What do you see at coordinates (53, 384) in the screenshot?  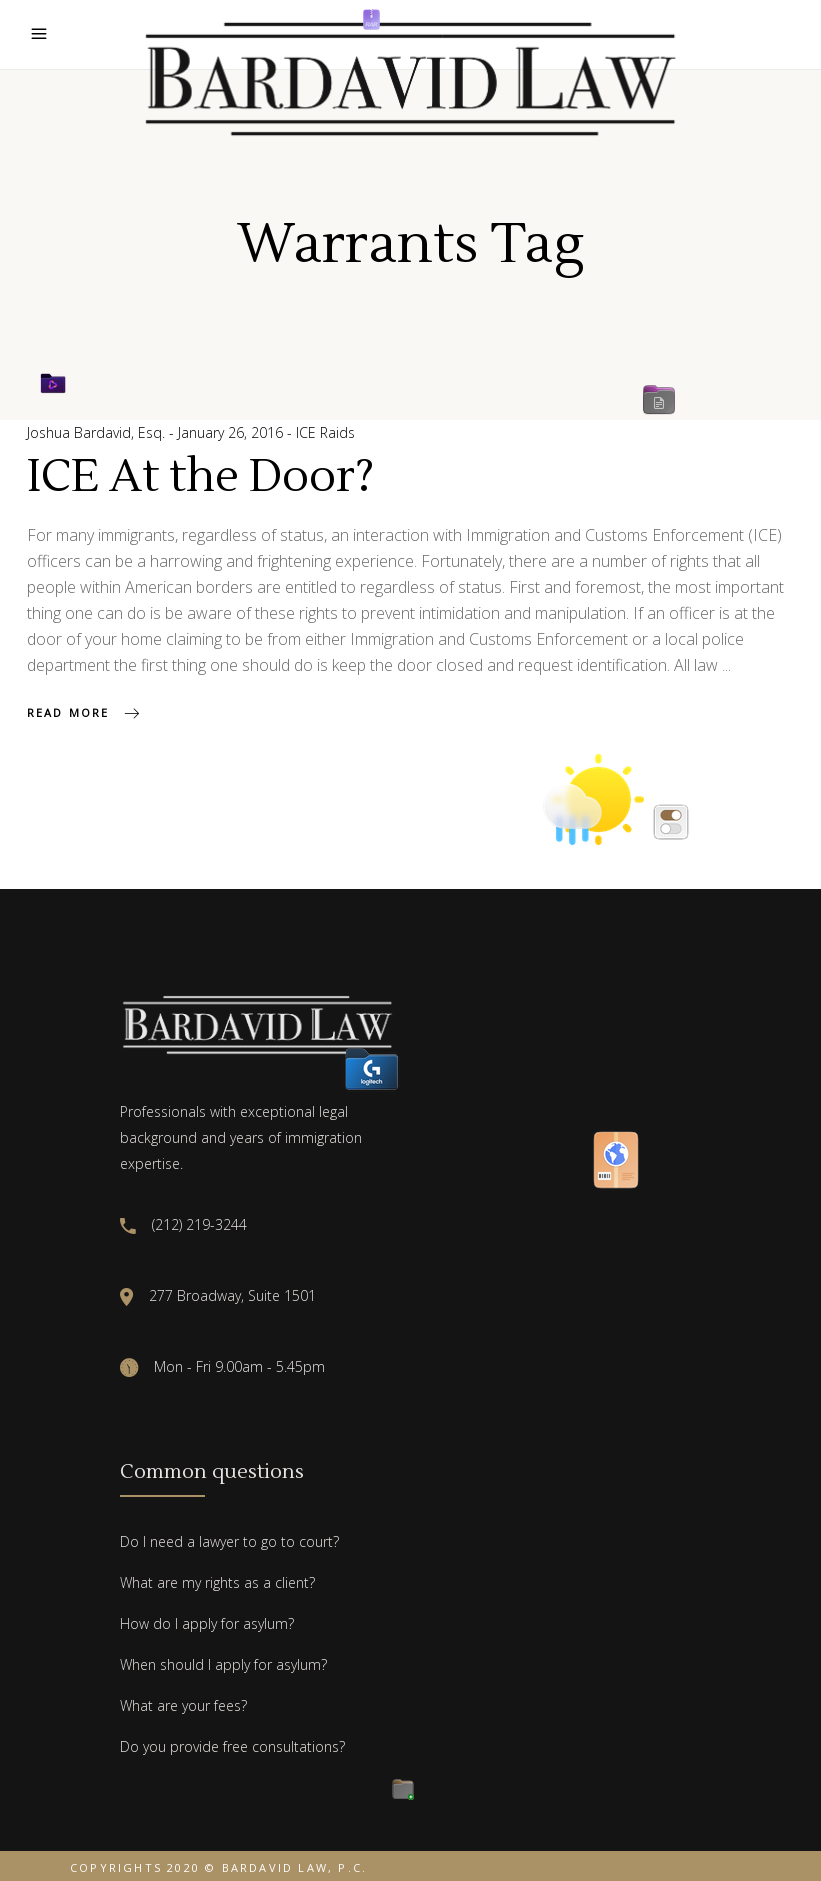 I see `open wondershare vidair video files folder` at bounding box center [53, 384].